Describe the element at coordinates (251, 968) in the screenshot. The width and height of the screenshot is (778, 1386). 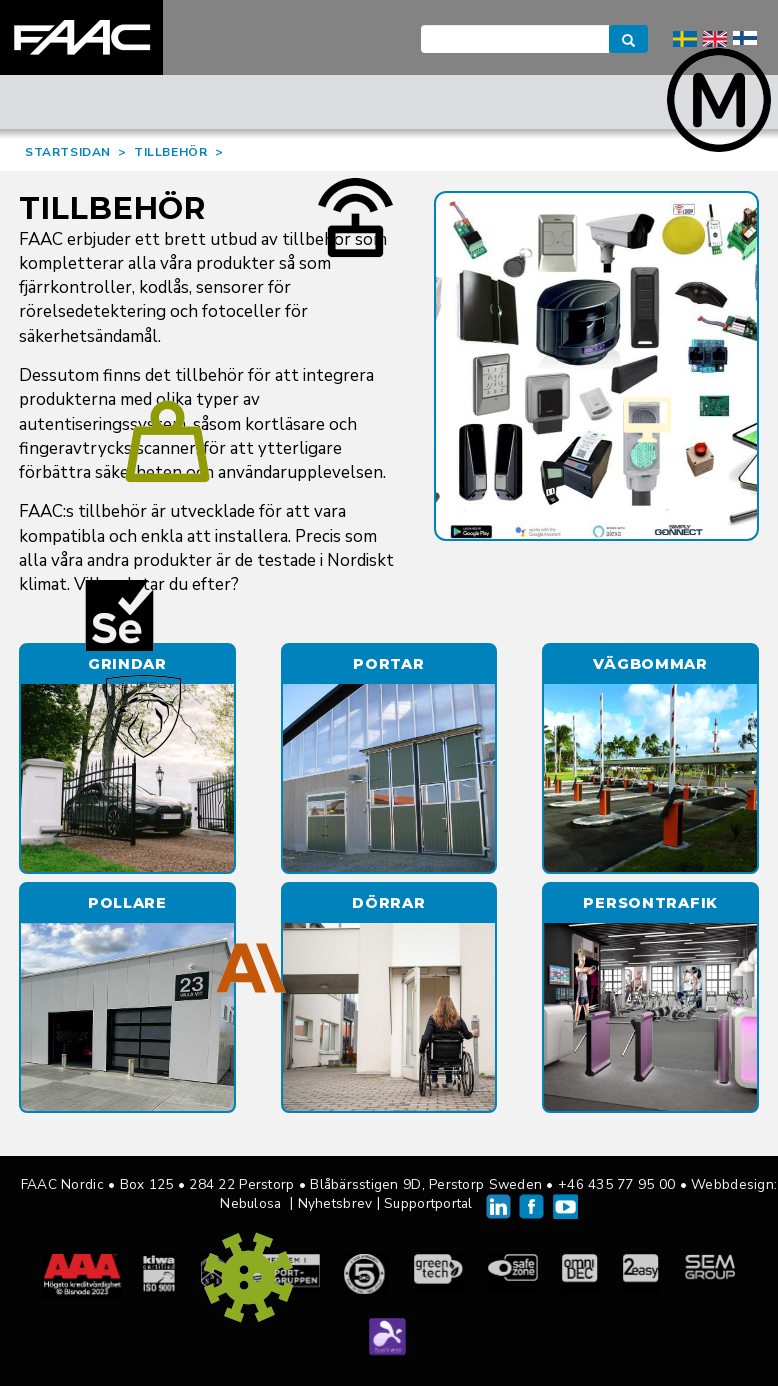
I see `anthropic company logo` at that location.